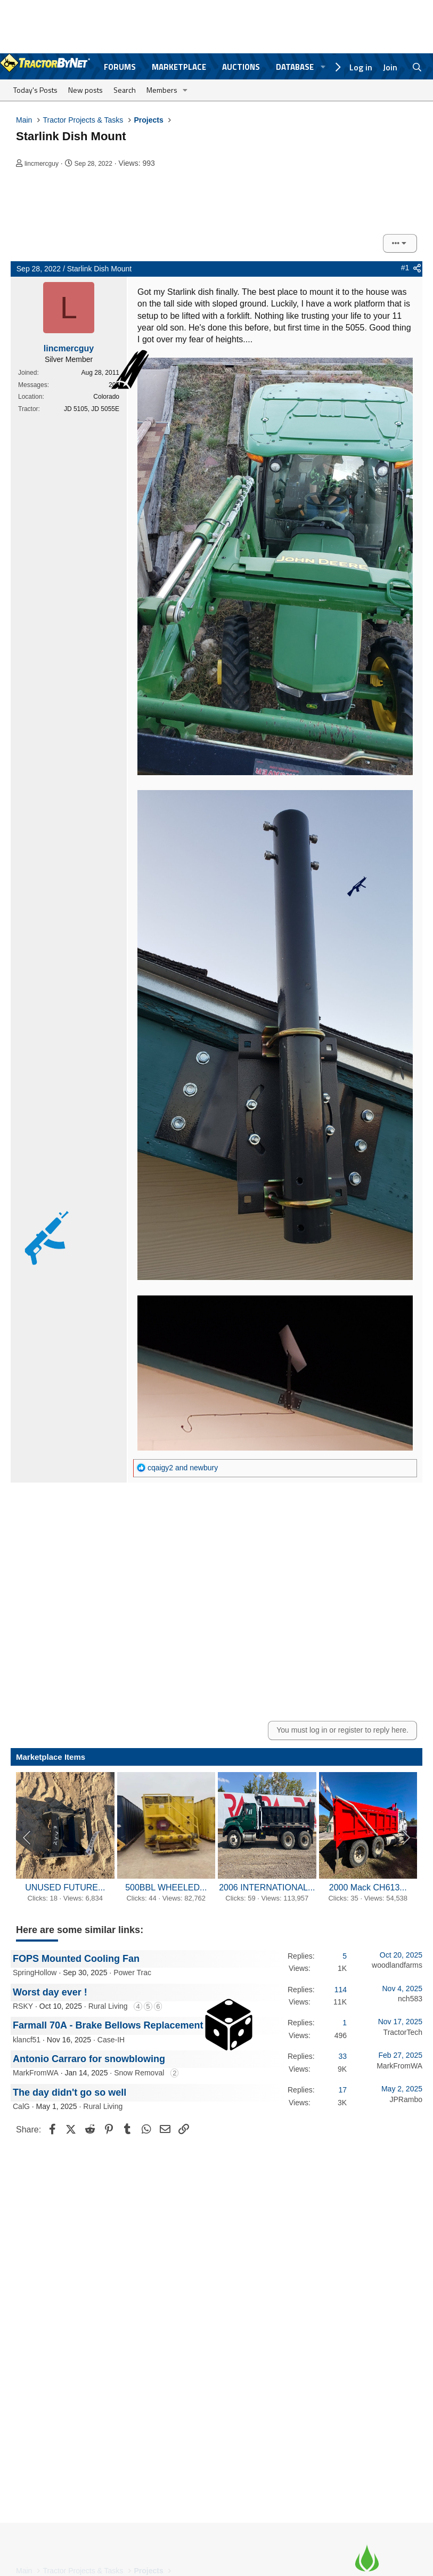  Describe the element at coordinates (357, 887) in the screenshot. I see `select MP5 submachine gun weapon` at that location.